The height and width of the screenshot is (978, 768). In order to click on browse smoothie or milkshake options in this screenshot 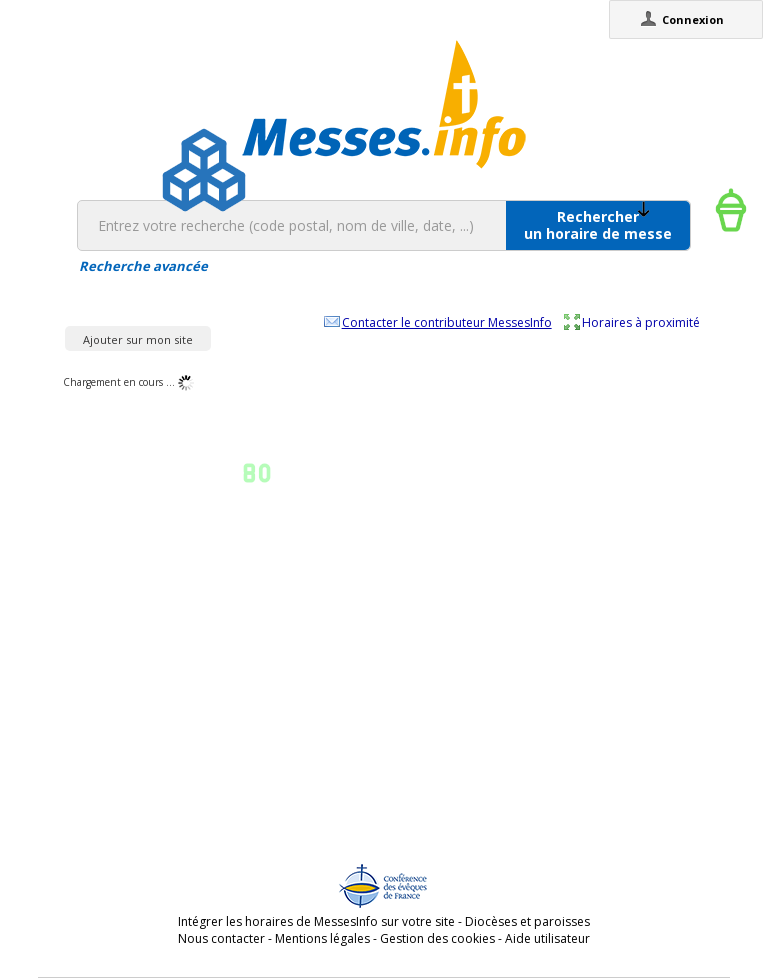, I will do `click(731, 210)`.